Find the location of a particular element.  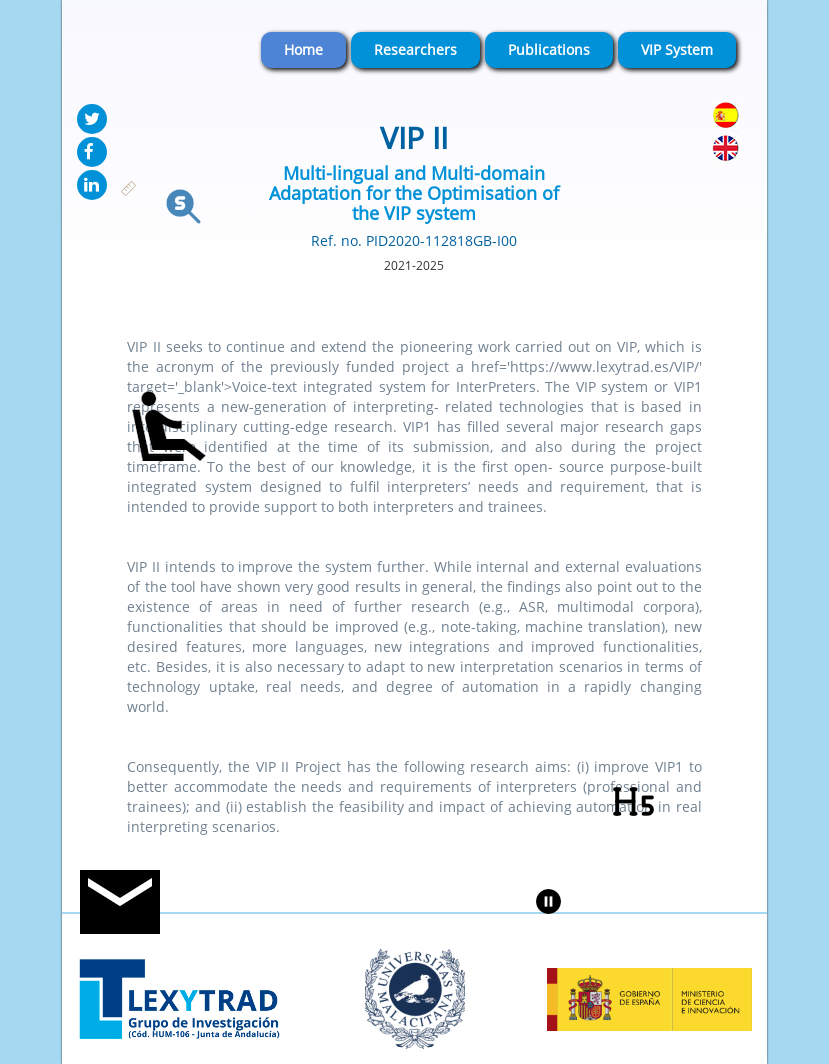

pause media playback is located at coordinates (548, 901).